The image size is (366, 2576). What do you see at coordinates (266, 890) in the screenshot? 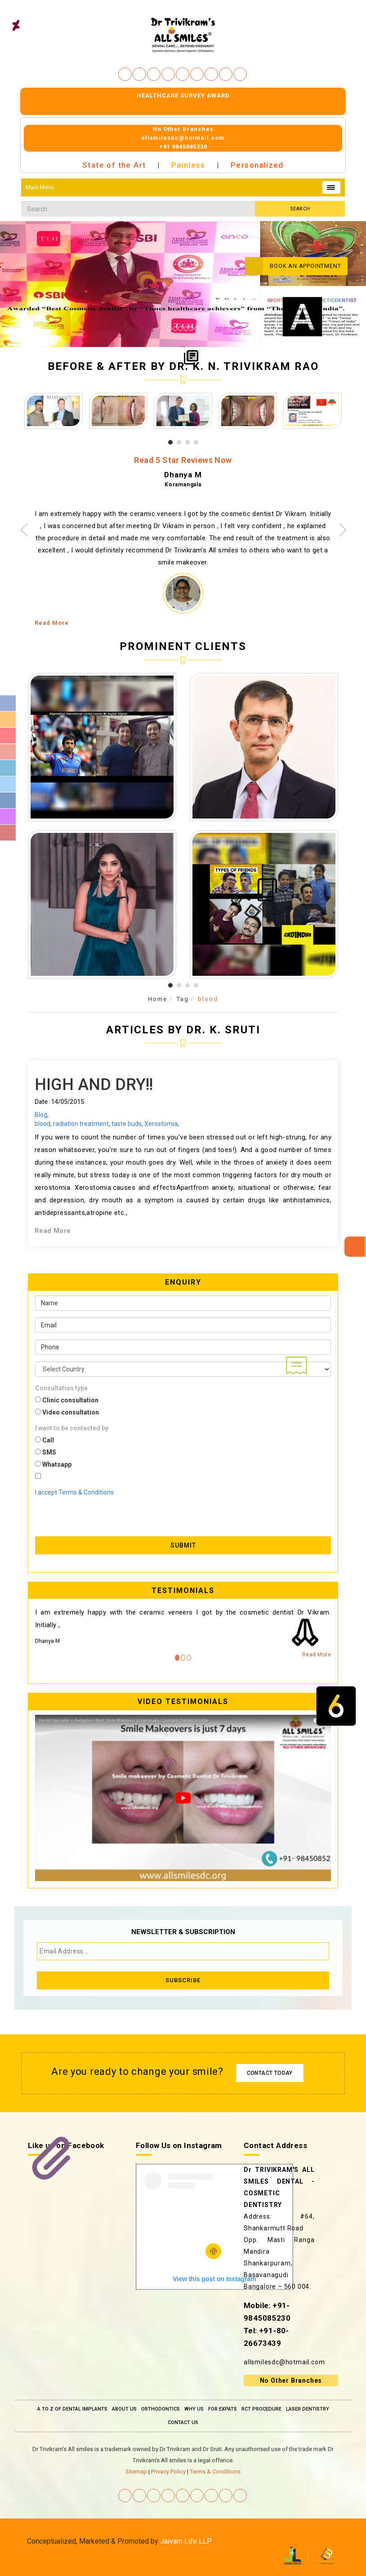
I see `view towel or linen amenities` at bounding box center [266, 890].